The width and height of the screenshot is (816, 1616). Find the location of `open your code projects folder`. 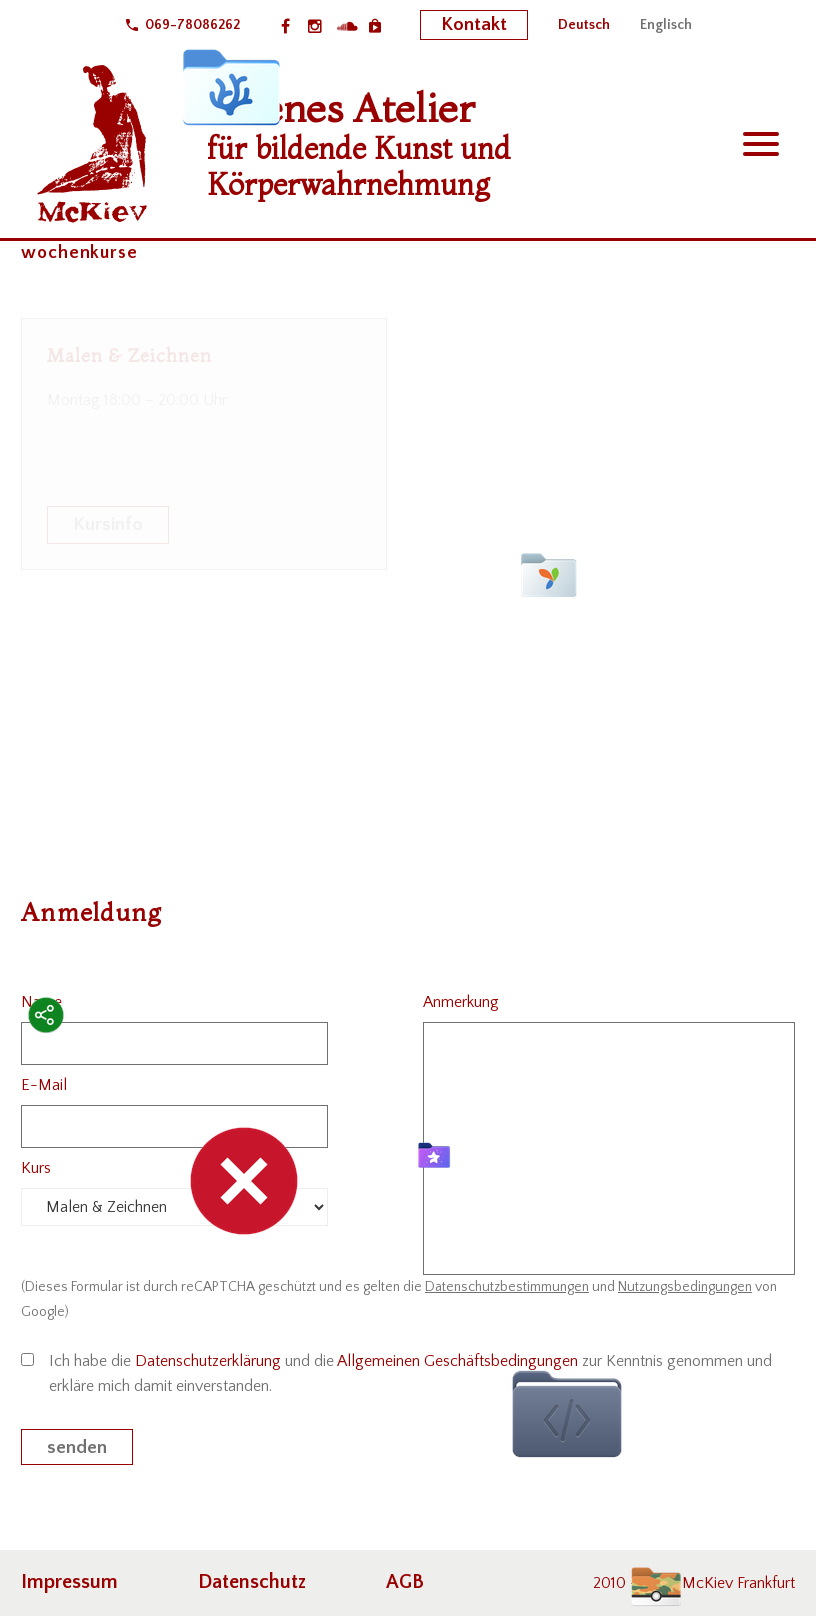

open your code projects folder is located at coordinates (567, 1414).